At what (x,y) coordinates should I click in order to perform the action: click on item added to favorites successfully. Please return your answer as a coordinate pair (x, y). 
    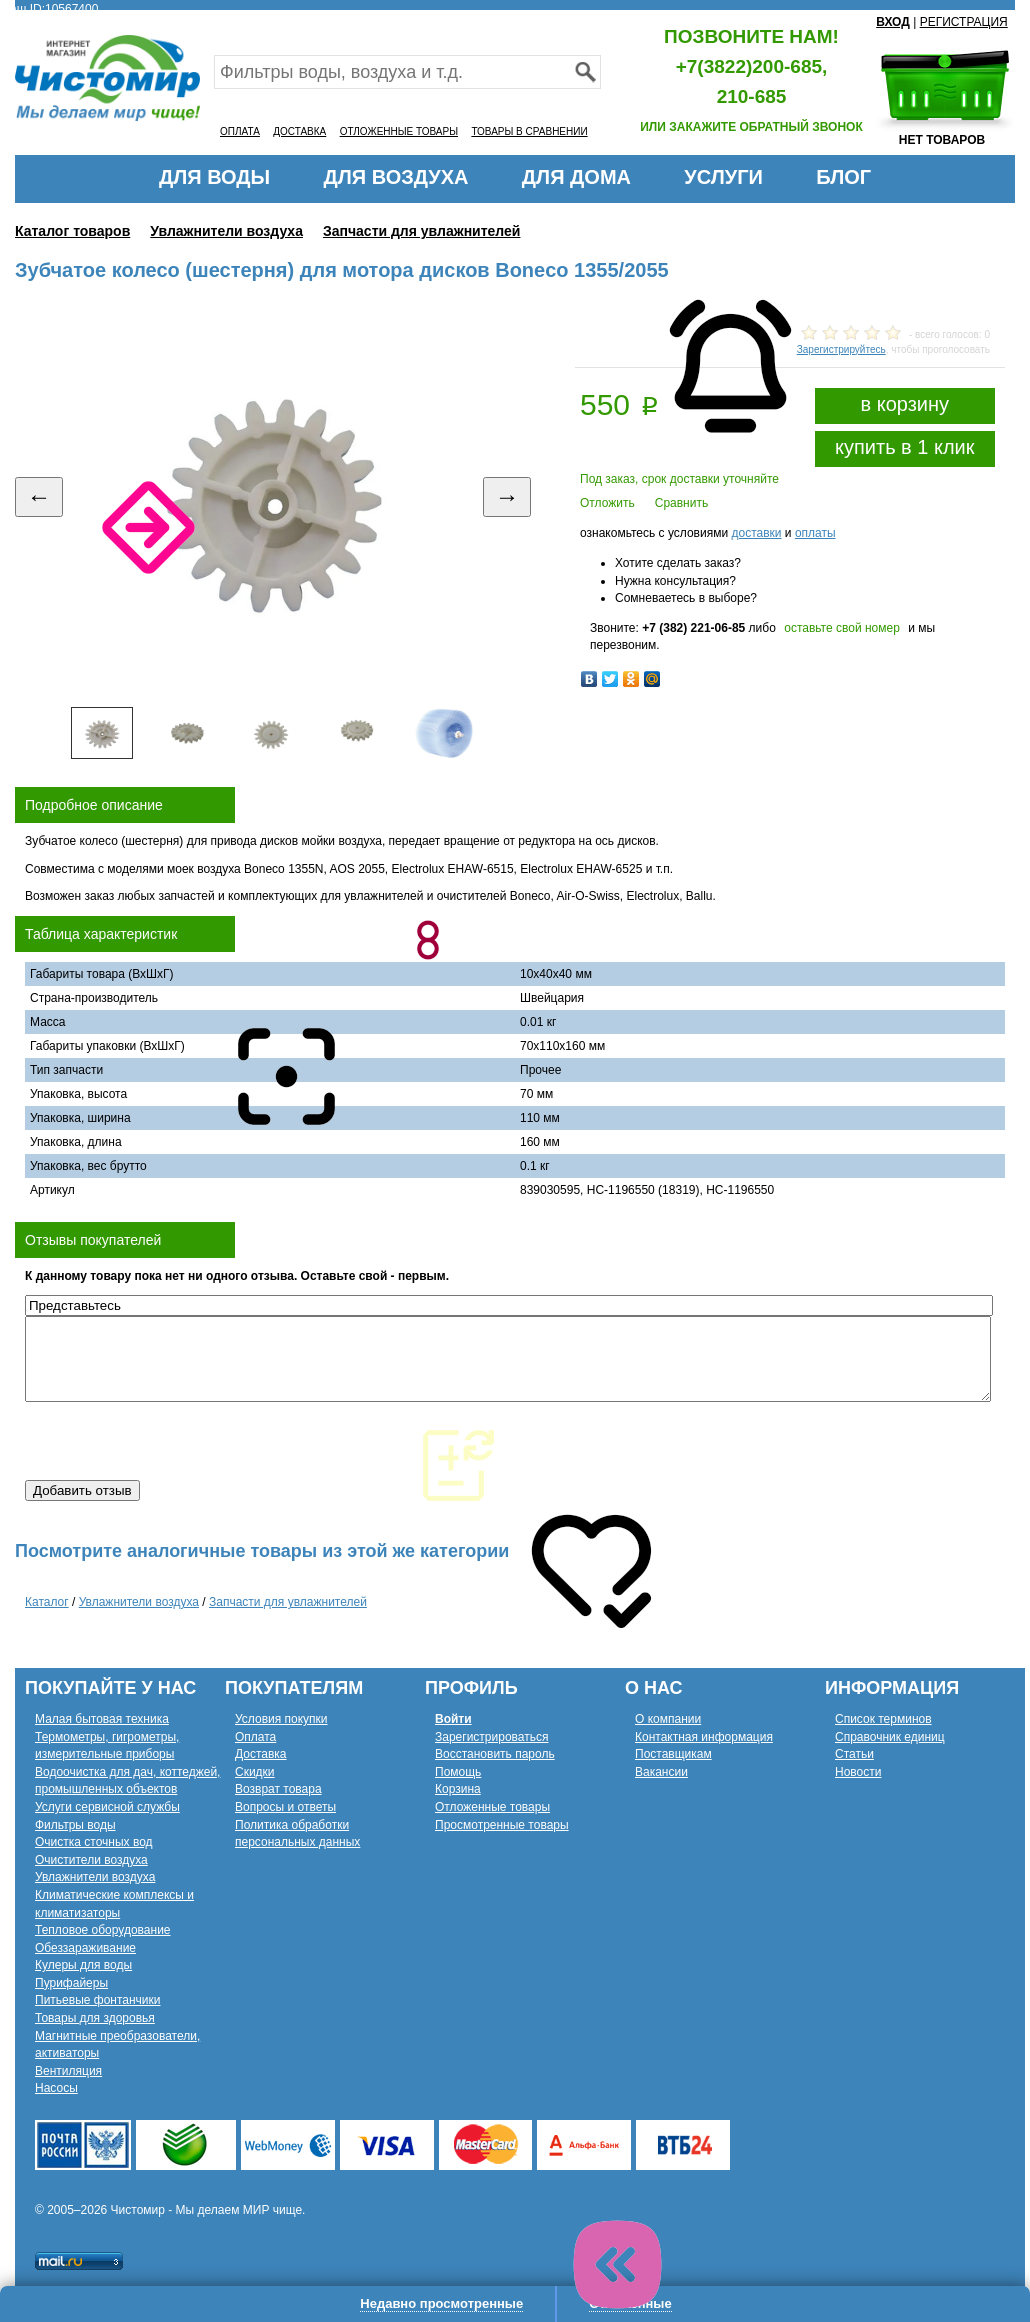
    Looking at the image, I should click on (591, 1568).